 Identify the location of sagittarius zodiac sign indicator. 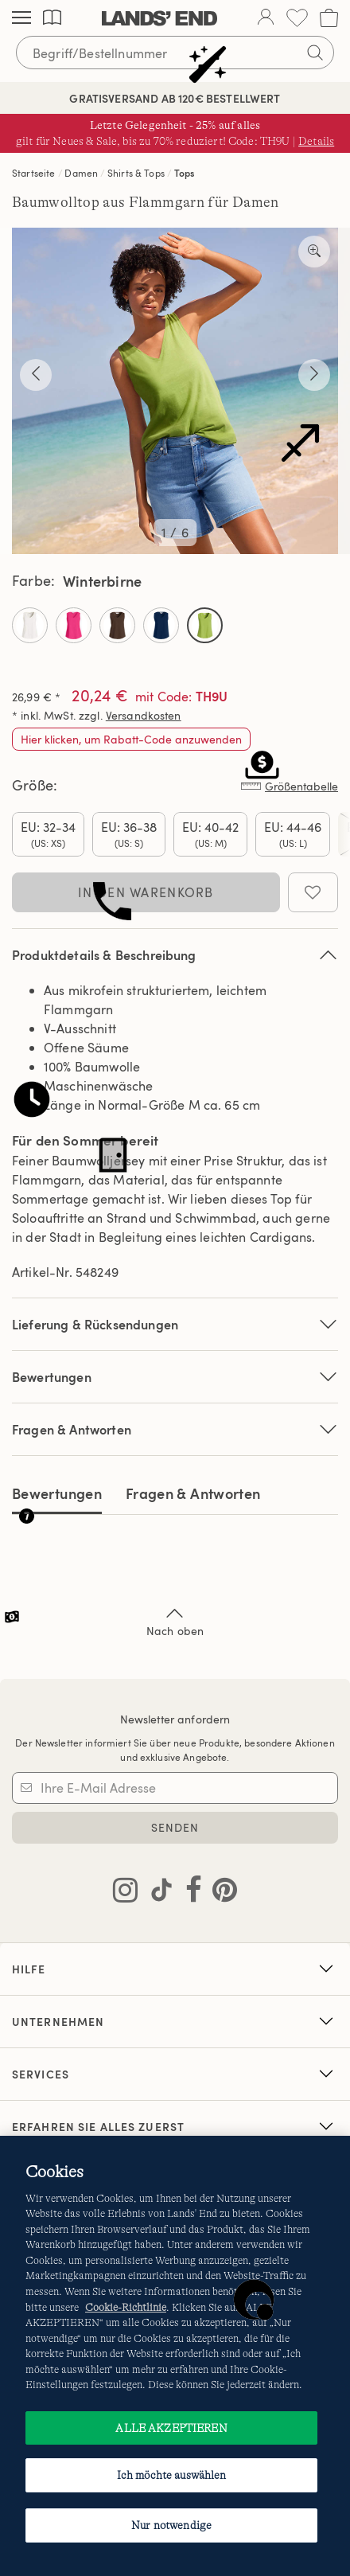
(300, 443).